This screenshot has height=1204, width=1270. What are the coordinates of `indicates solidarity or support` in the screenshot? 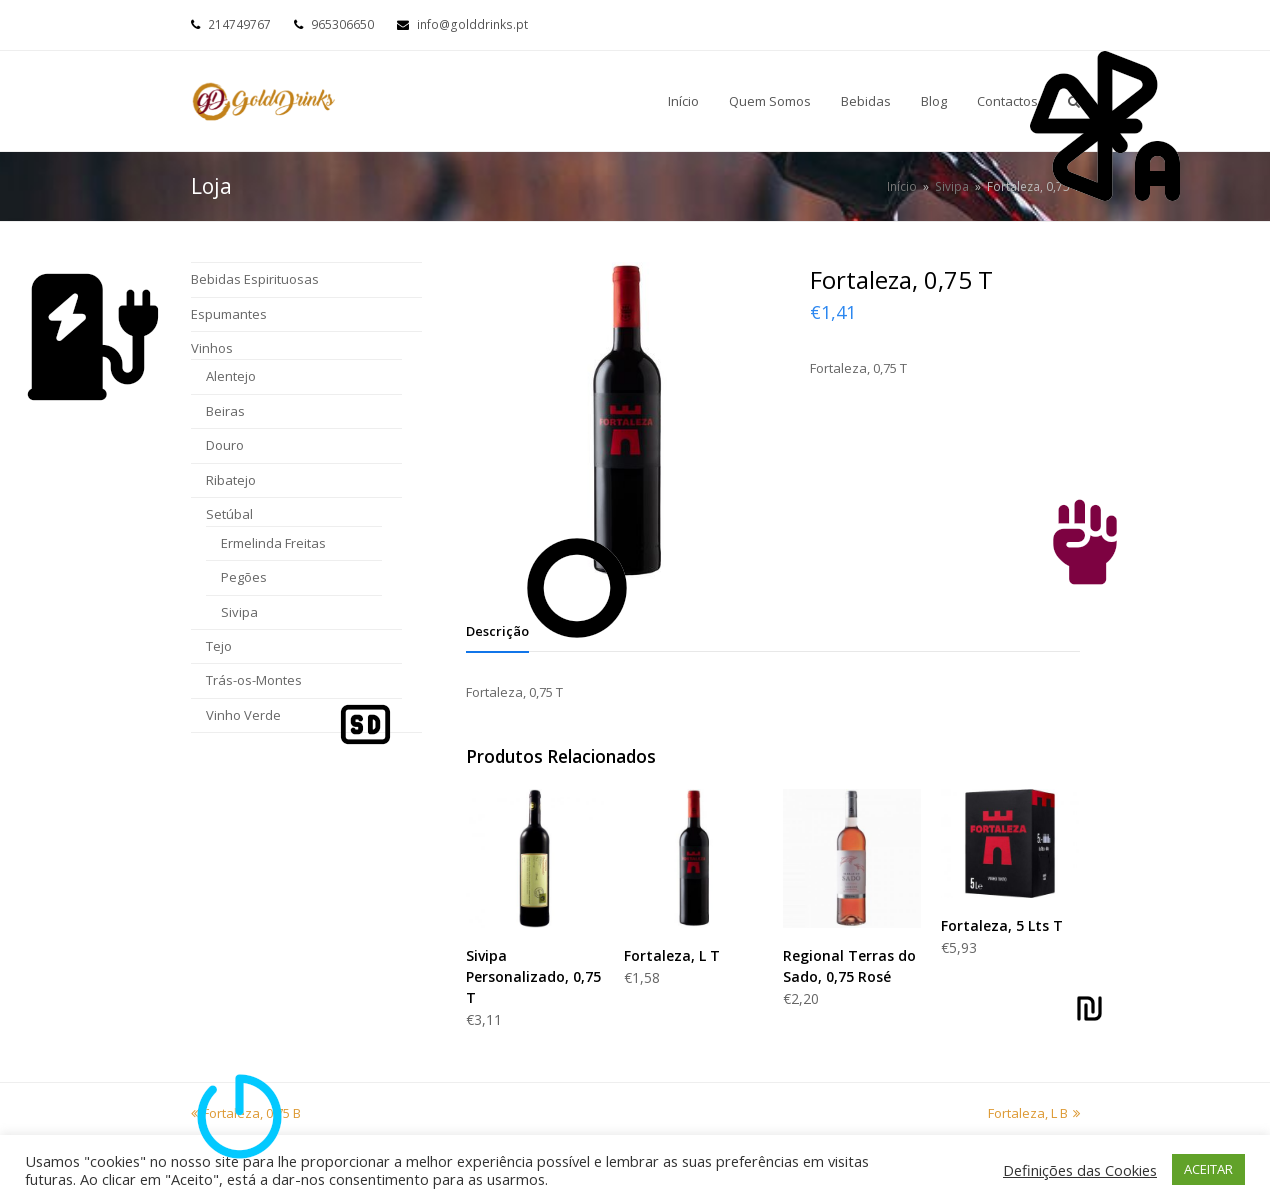 It's located at (1085, 542).